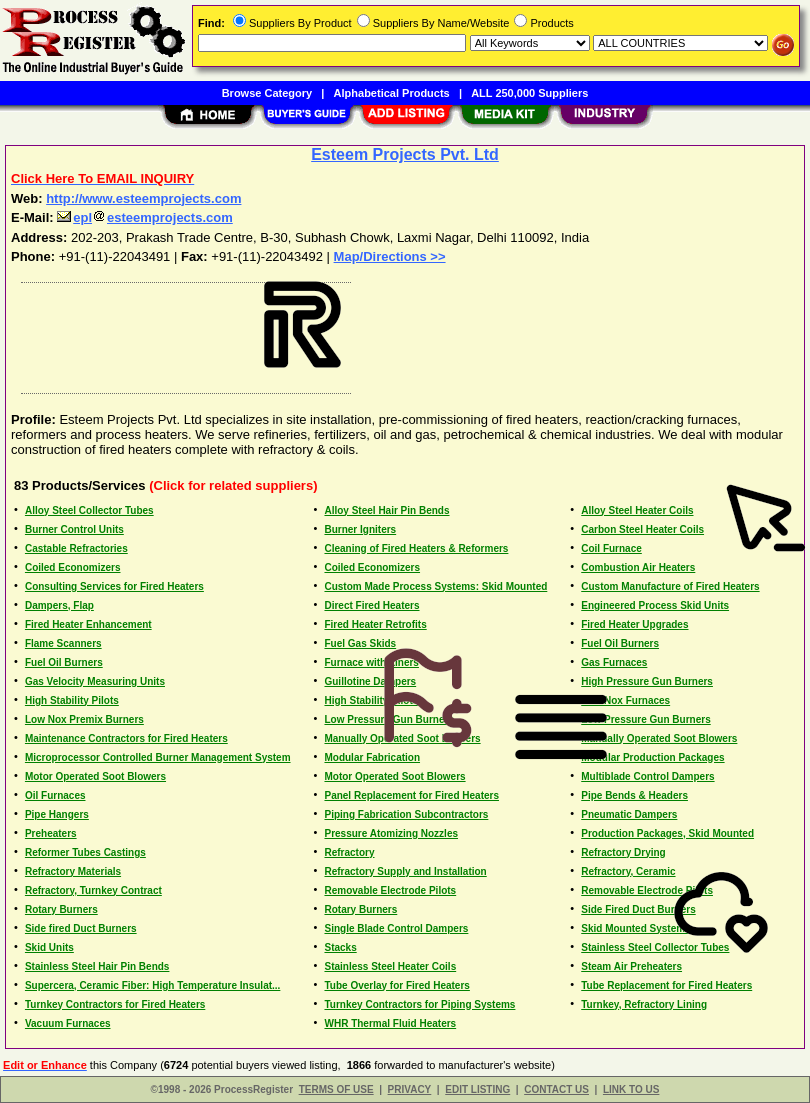  I want to click on justify text alignment, so click(561, 727).